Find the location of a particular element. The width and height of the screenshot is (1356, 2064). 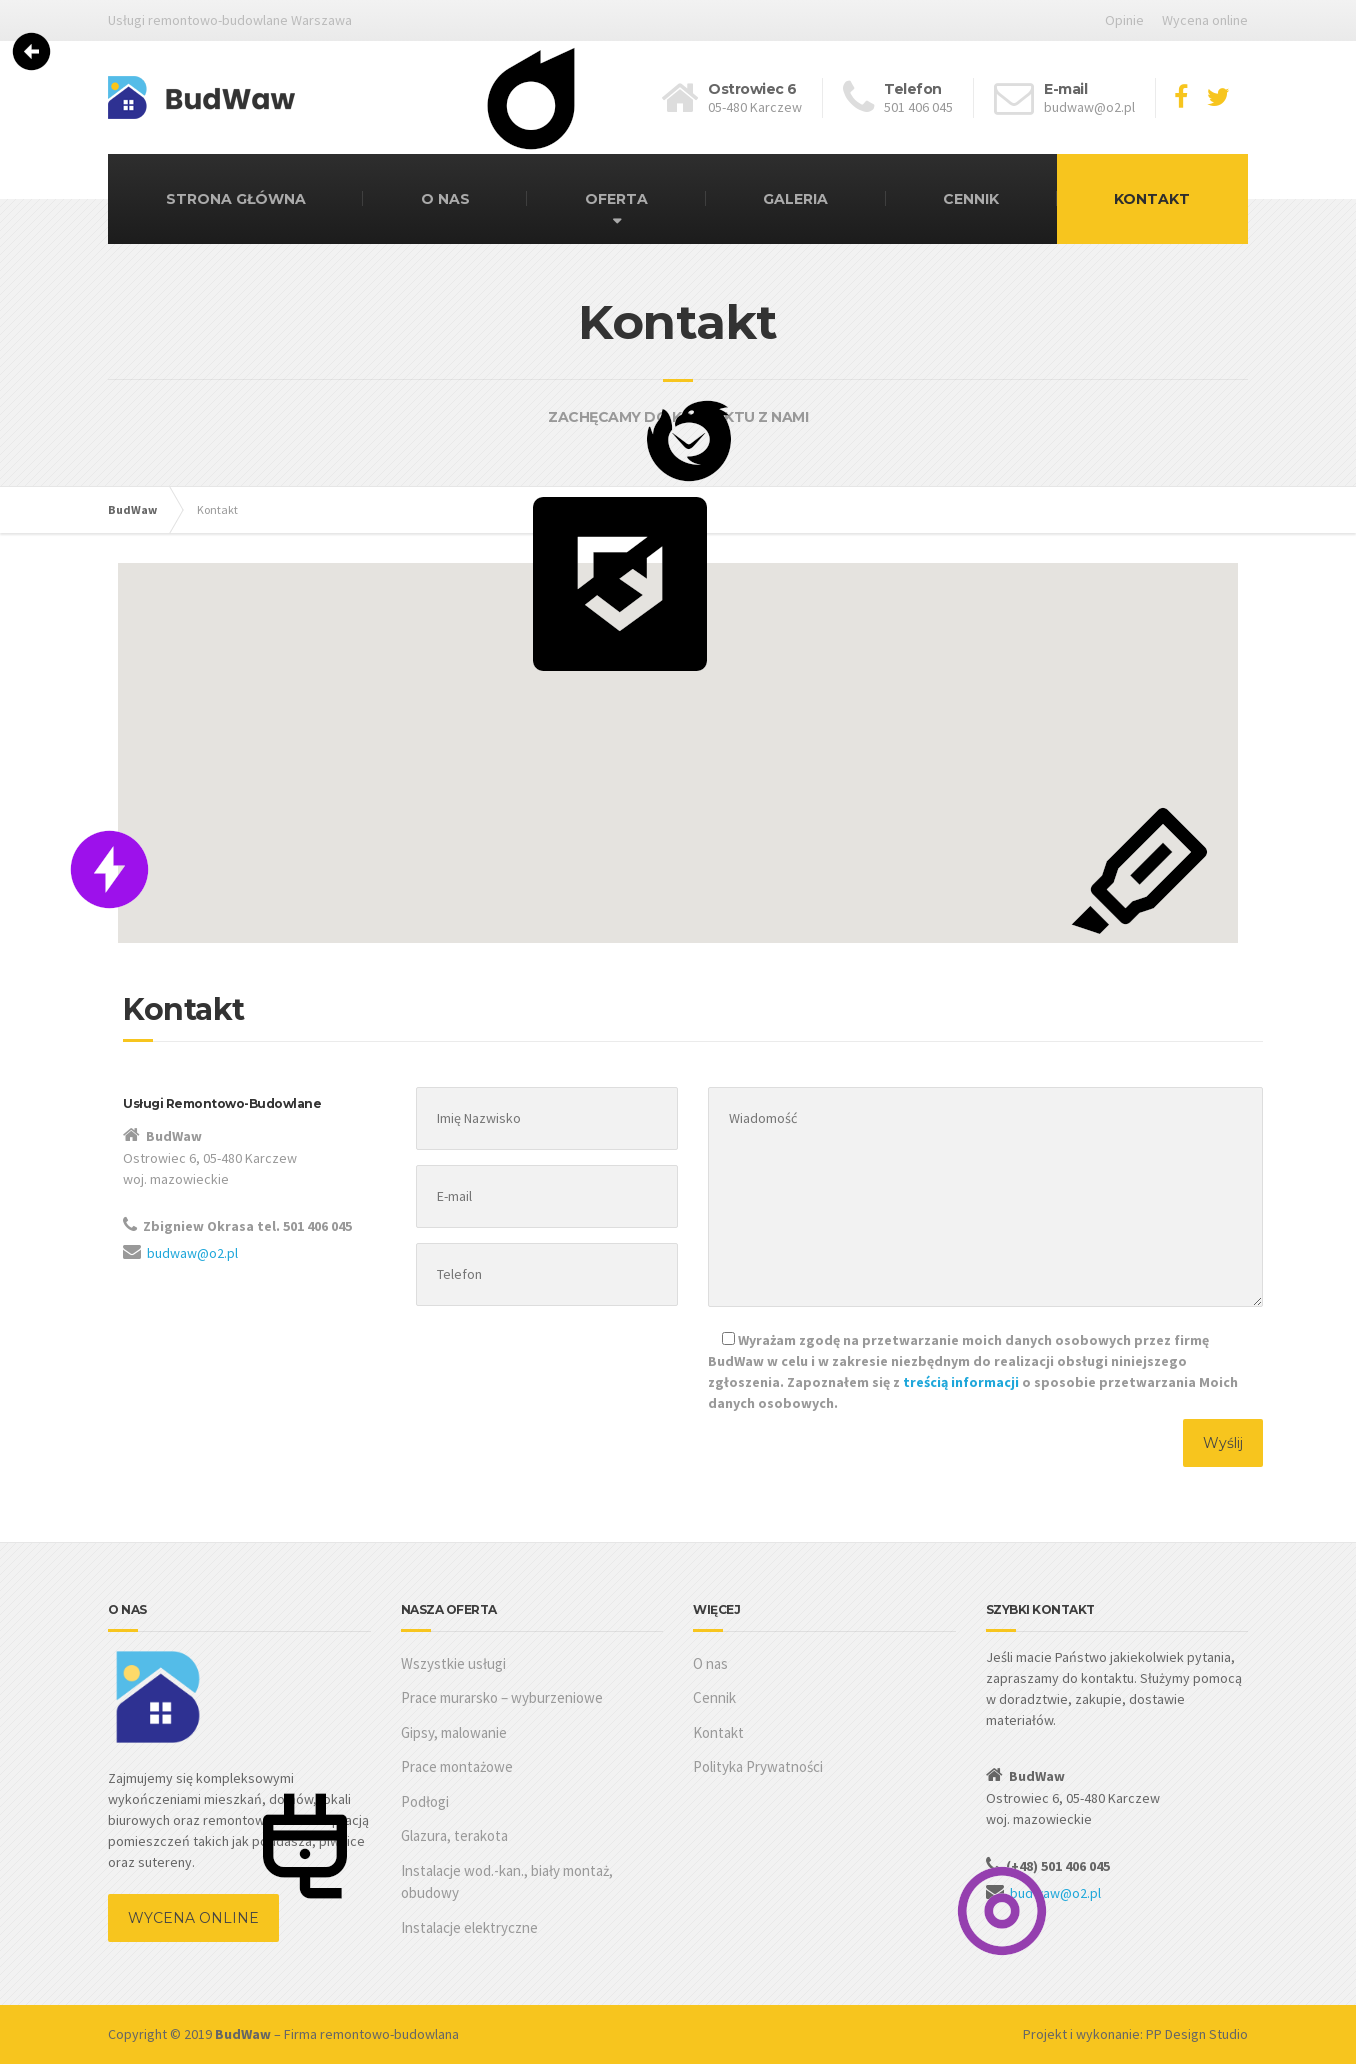

connect to a power source is located at coordinates (305, 1846).